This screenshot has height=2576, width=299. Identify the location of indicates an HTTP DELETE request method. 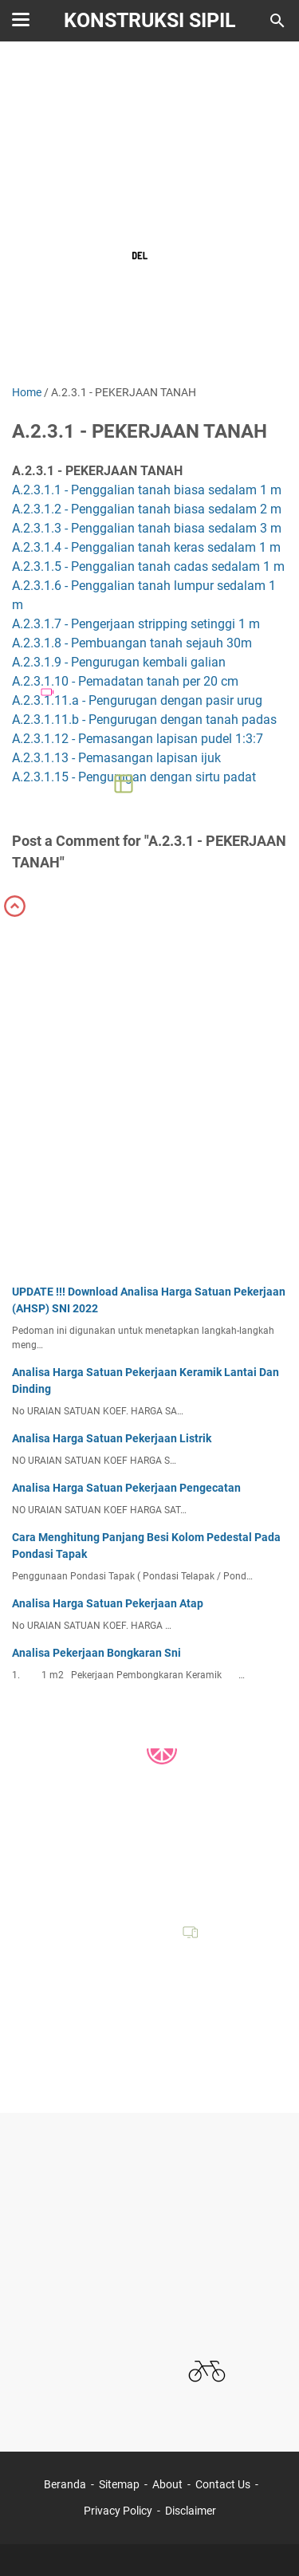
(140, 255).